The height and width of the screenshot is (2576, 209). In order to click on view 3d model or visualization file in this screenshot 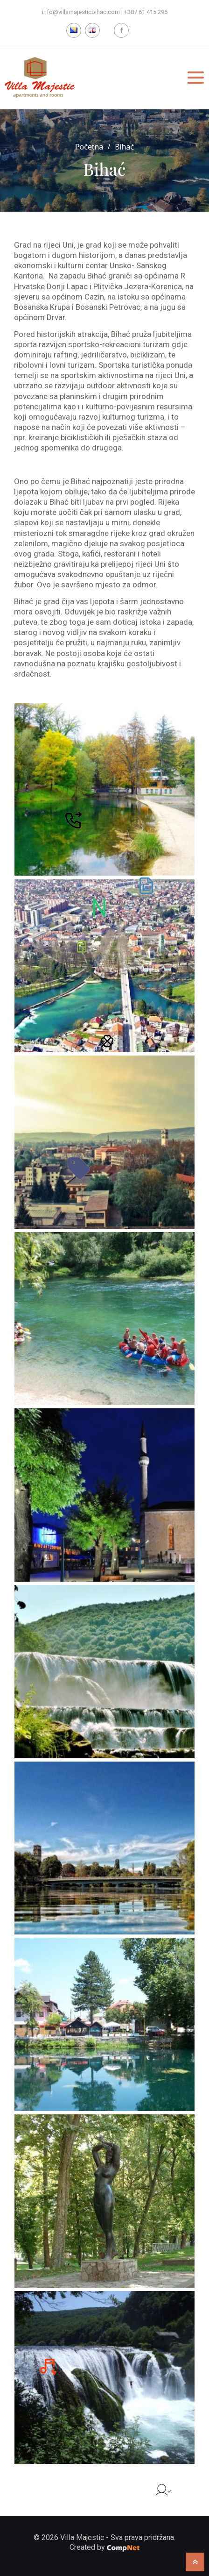, I will do `click(146, 885)`.